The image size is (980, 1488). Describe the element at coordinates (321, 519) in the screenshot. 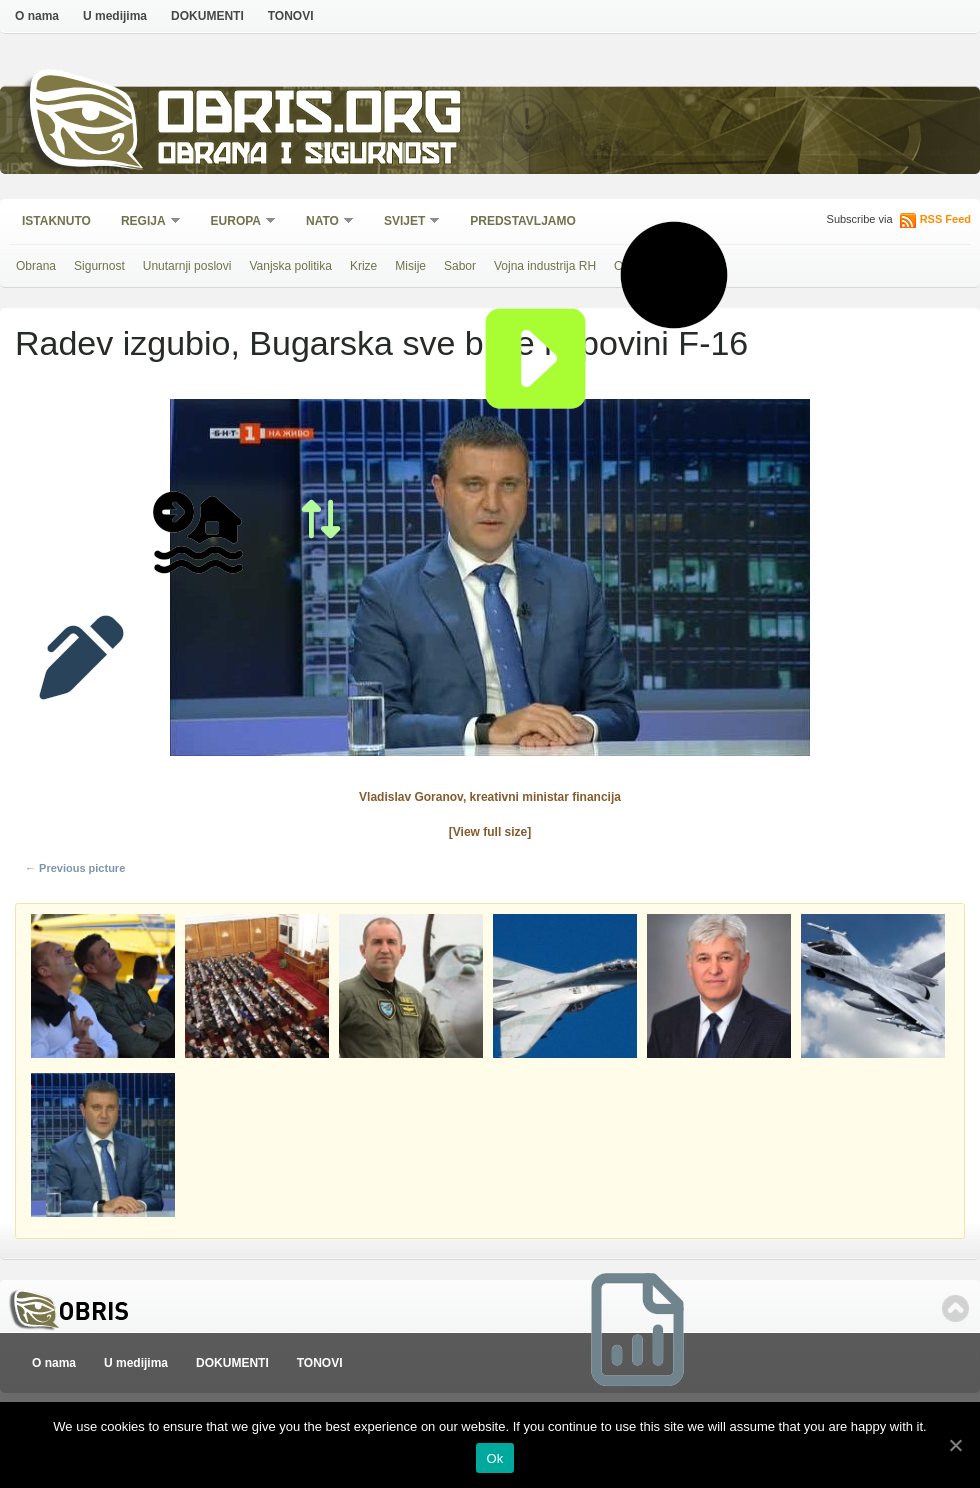

I see `sort items in ascending or descending order` at that location.